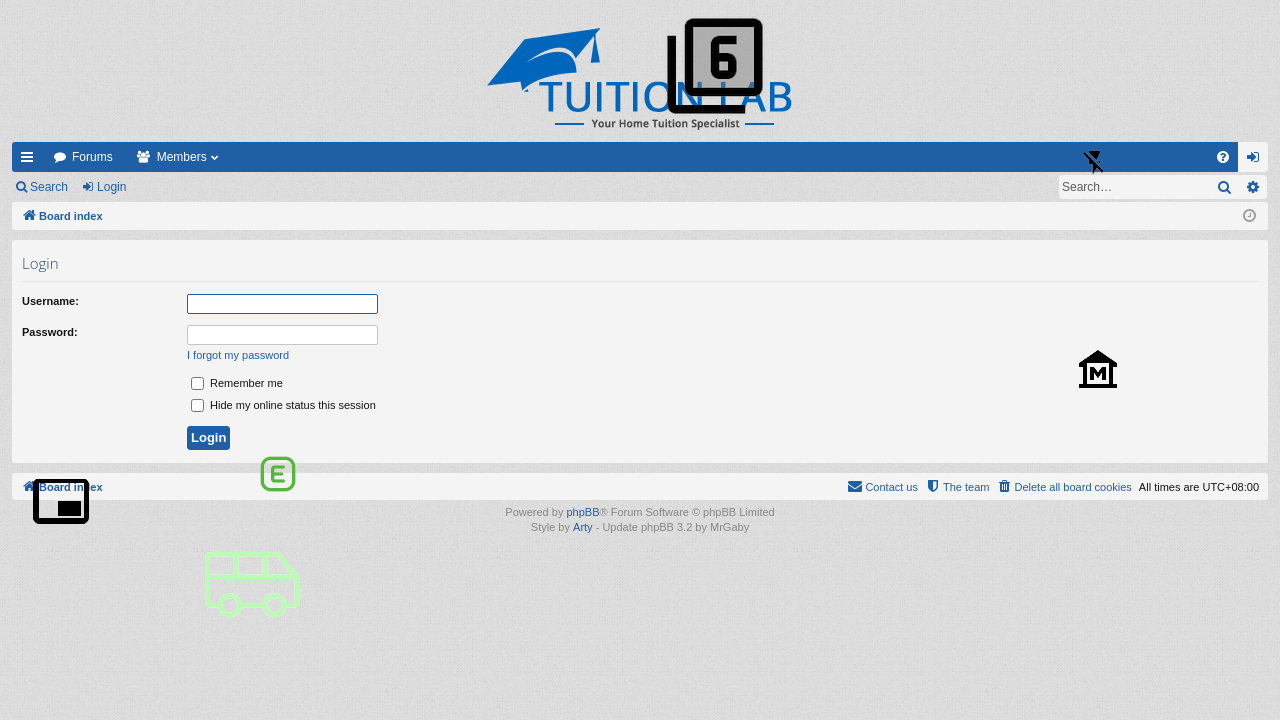 This screenshot has width=1280, height=720. What do you see at coordinates (1095, 163) in the screenshot?
I see `disable camera flash` at bounding box center [1095, 163].